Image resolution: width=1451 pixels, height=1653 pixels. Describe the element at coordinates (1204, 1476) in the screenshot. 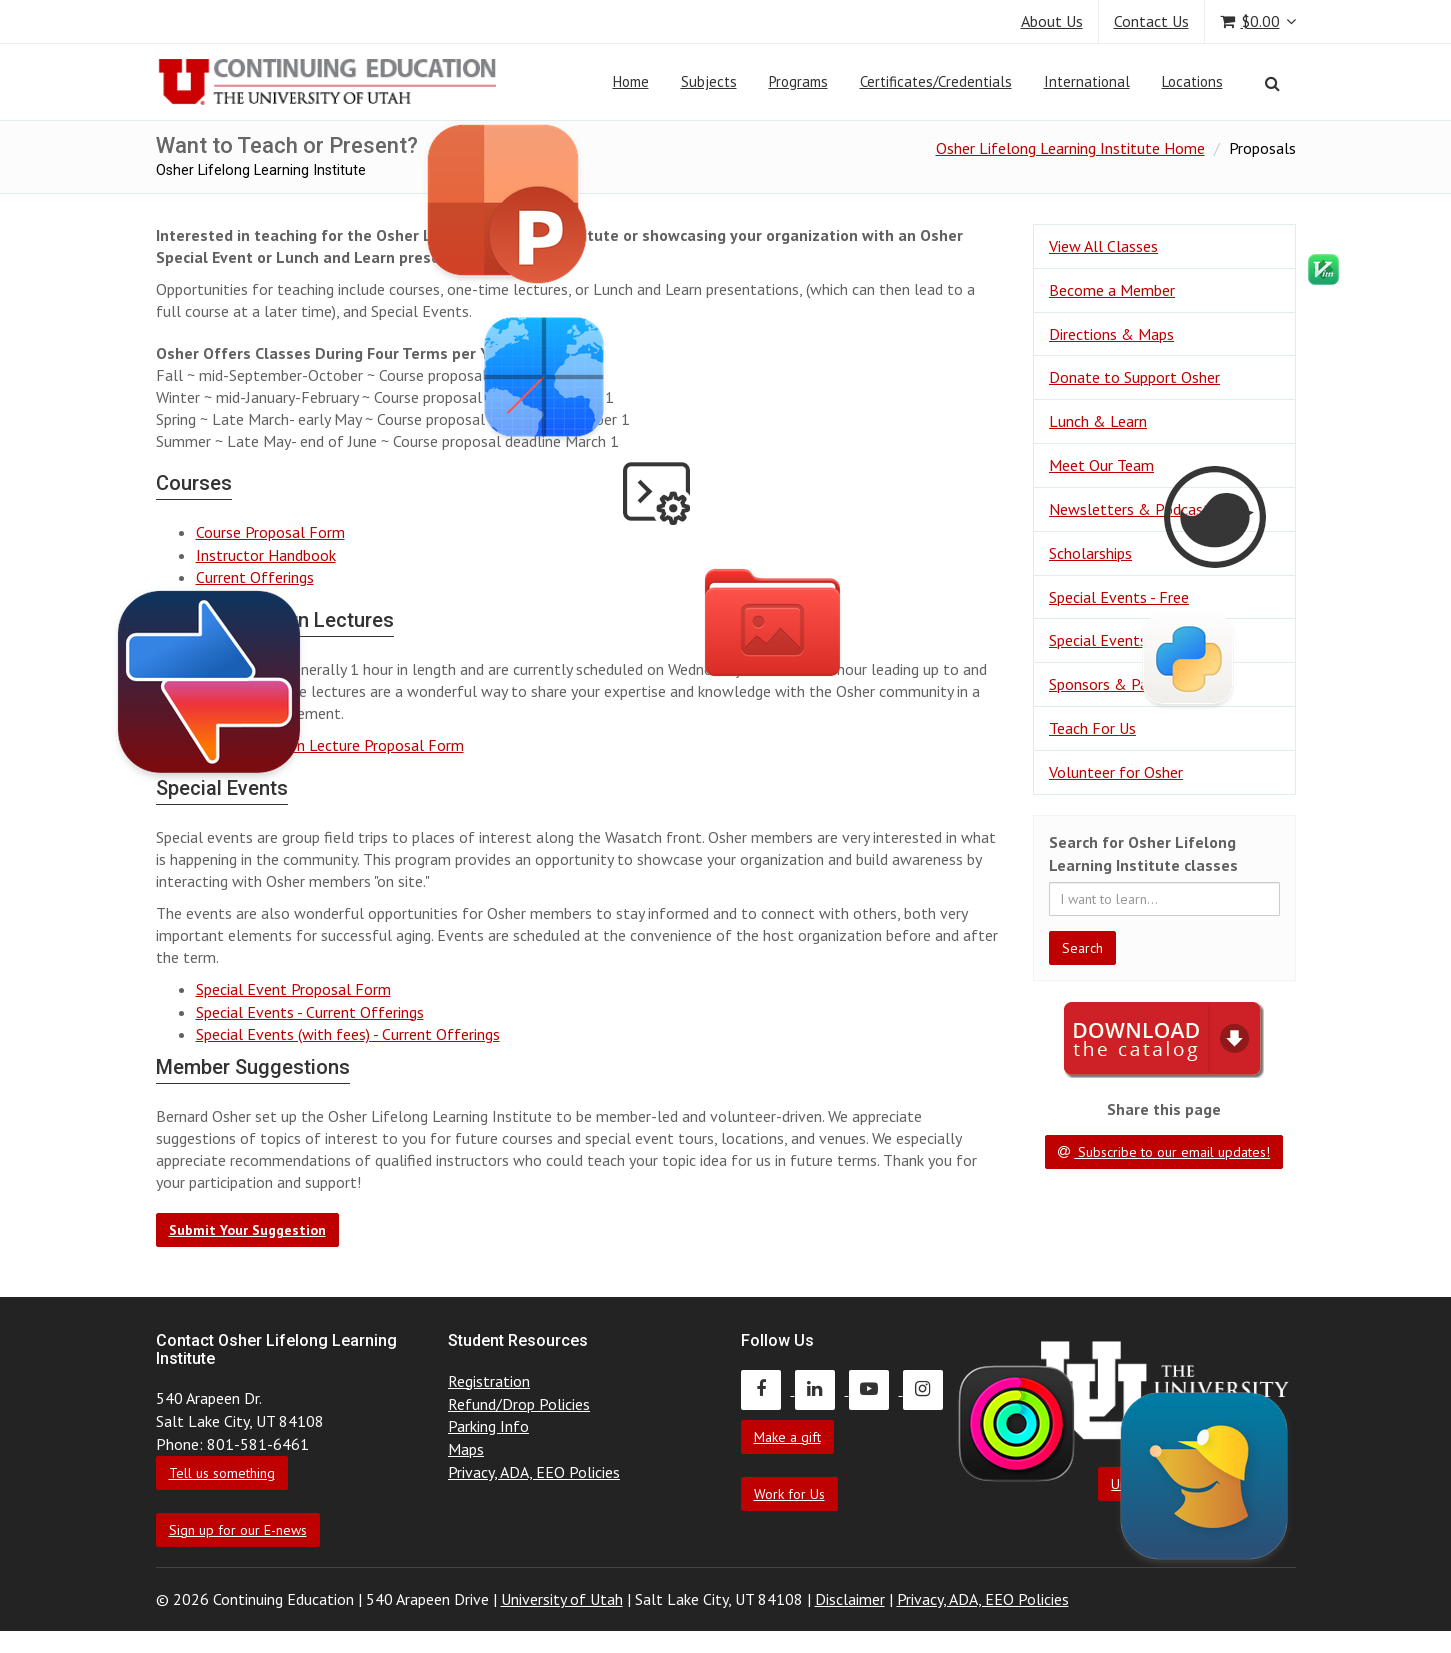

I see `open Mullvad VPN app` at that location.